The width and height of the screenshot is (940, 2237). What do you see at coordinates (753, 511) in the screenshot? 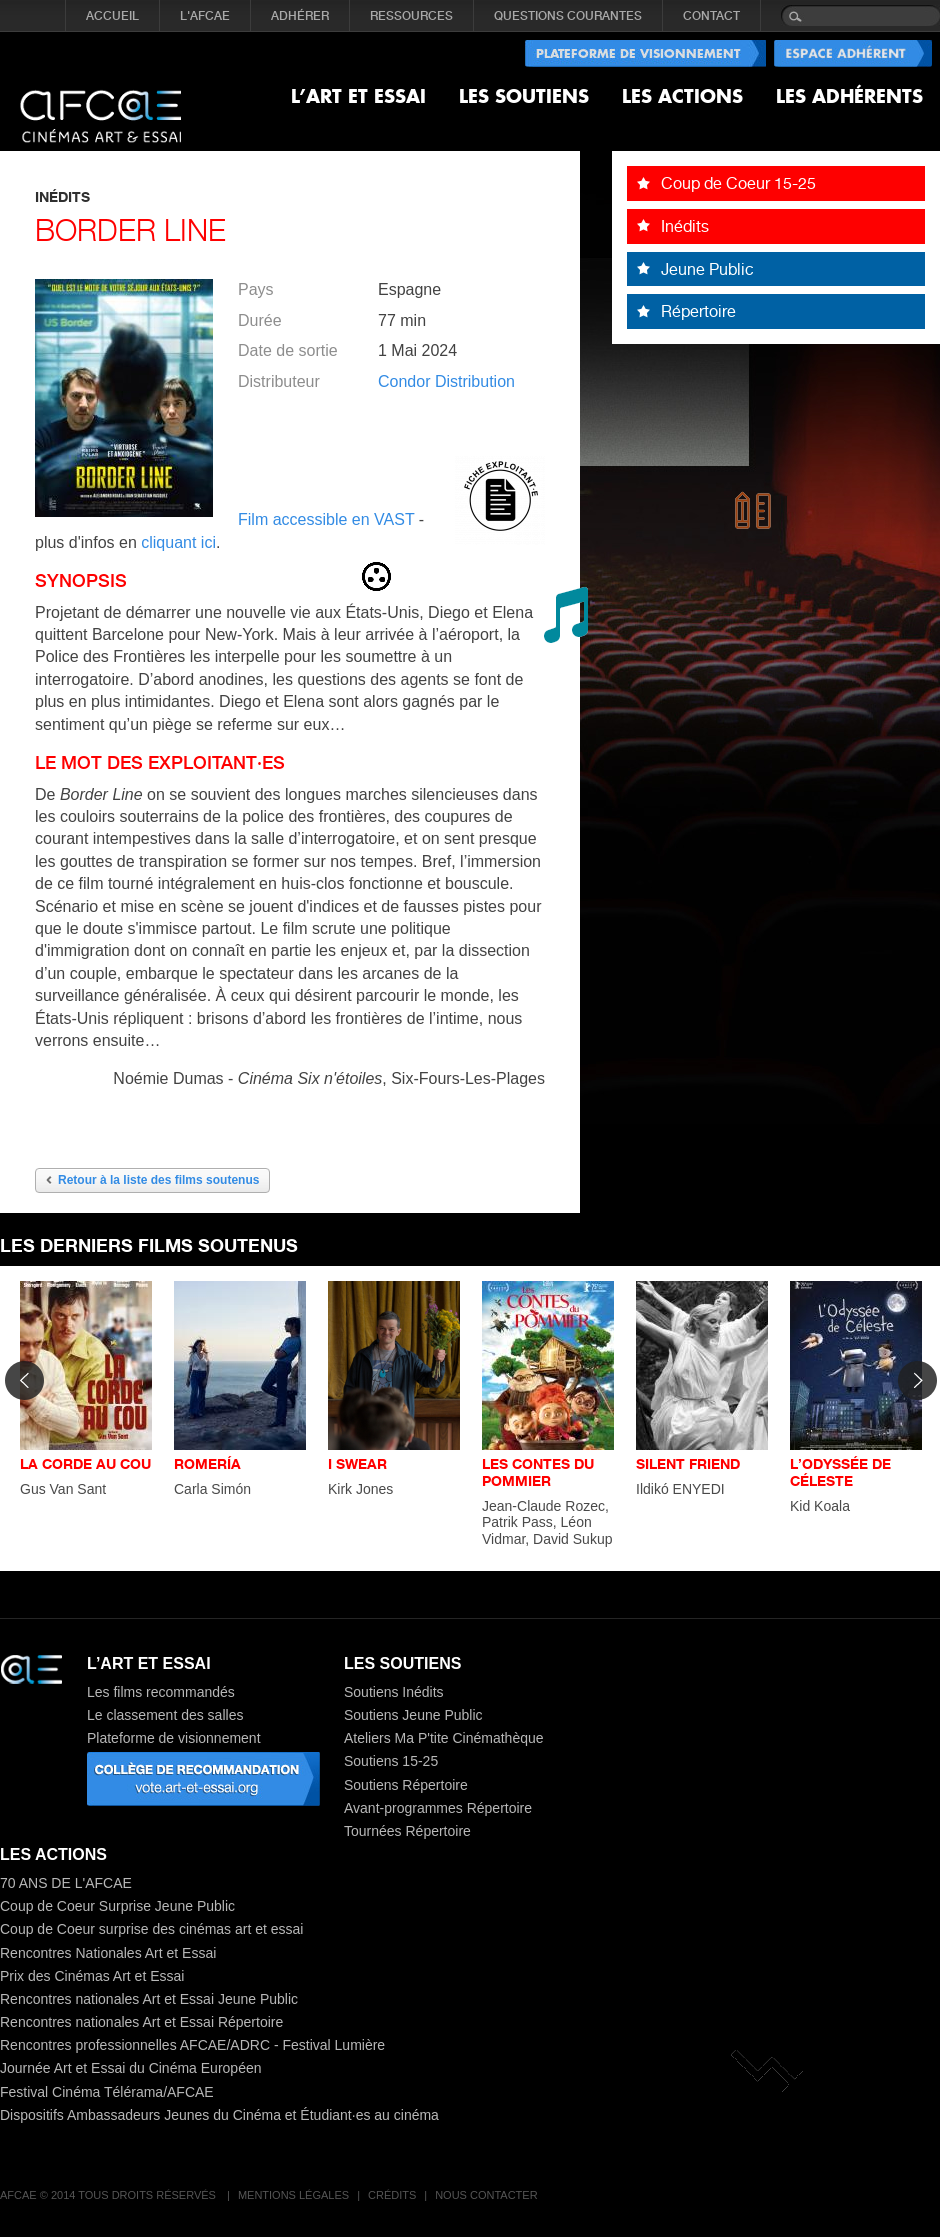
I see `access design or editing tools` at bounding box center [753, 511].